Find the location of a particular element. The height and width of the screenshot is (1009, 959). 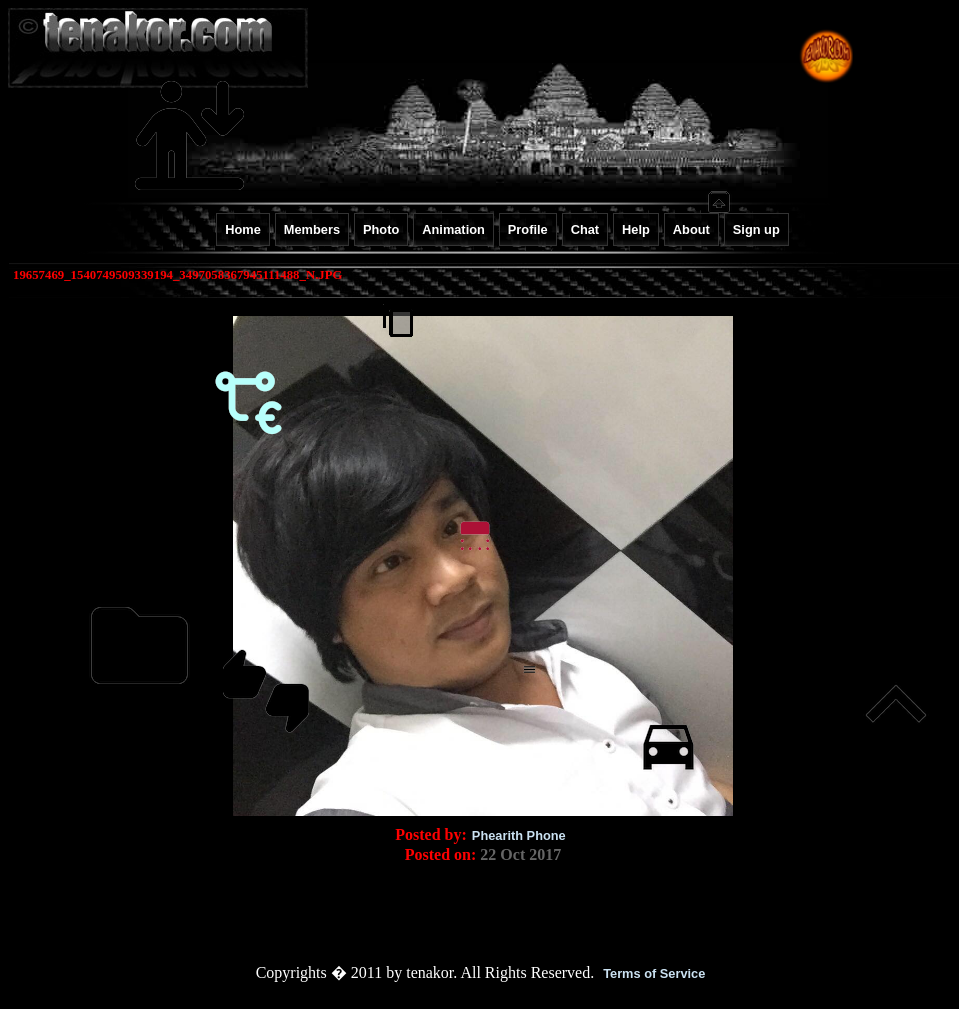

copy to clipboard is located at coordinates (399, 320).